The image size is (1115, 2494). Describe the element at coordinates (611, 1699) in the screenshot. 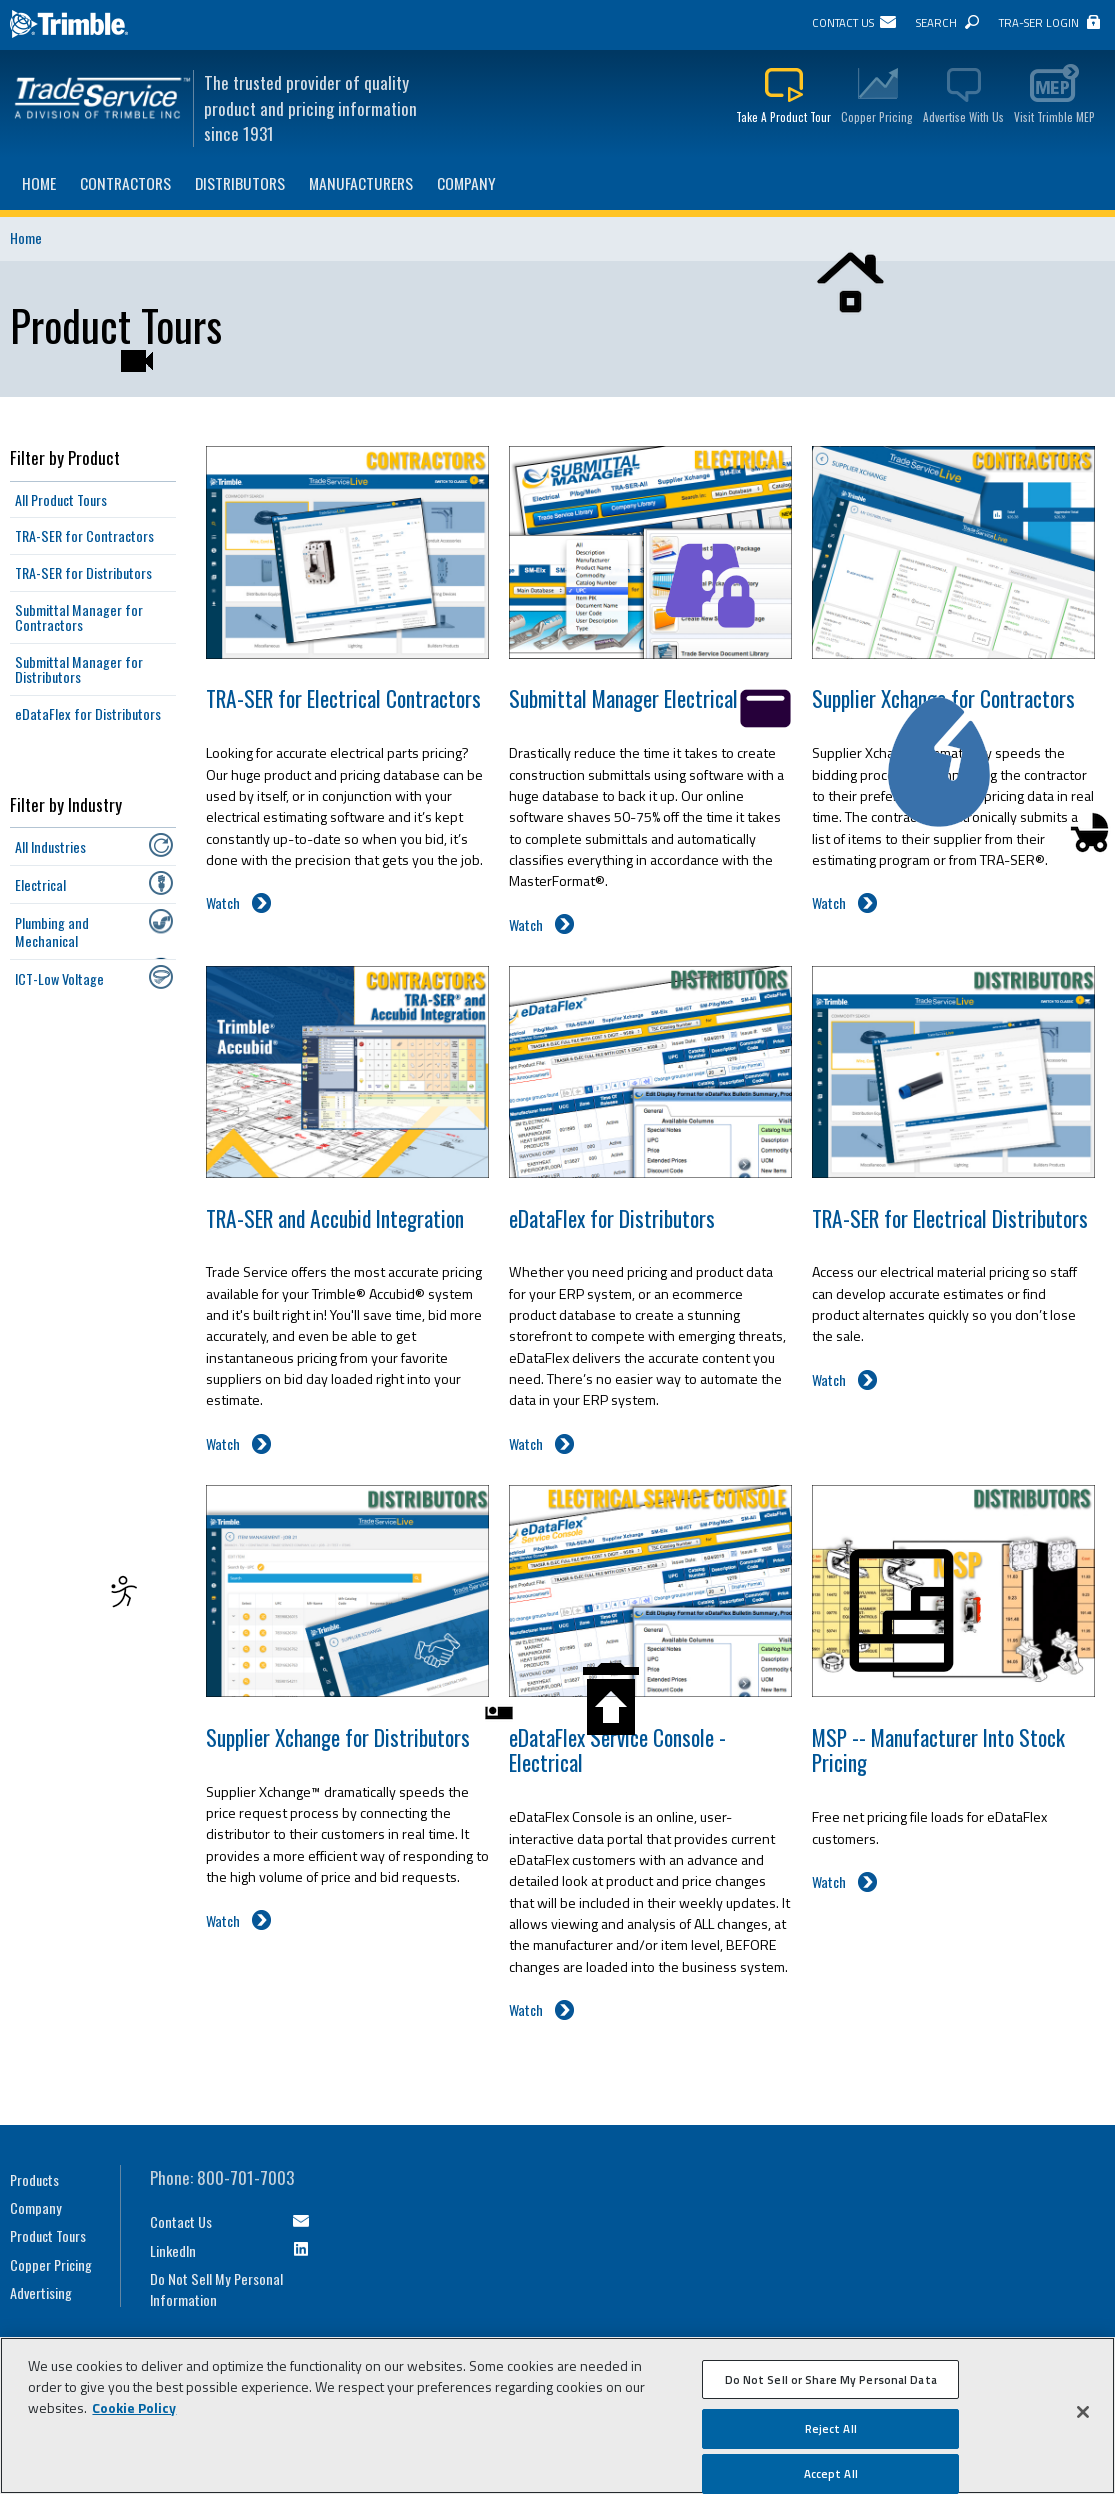

I see `restore a deleted item from trash` at that location.